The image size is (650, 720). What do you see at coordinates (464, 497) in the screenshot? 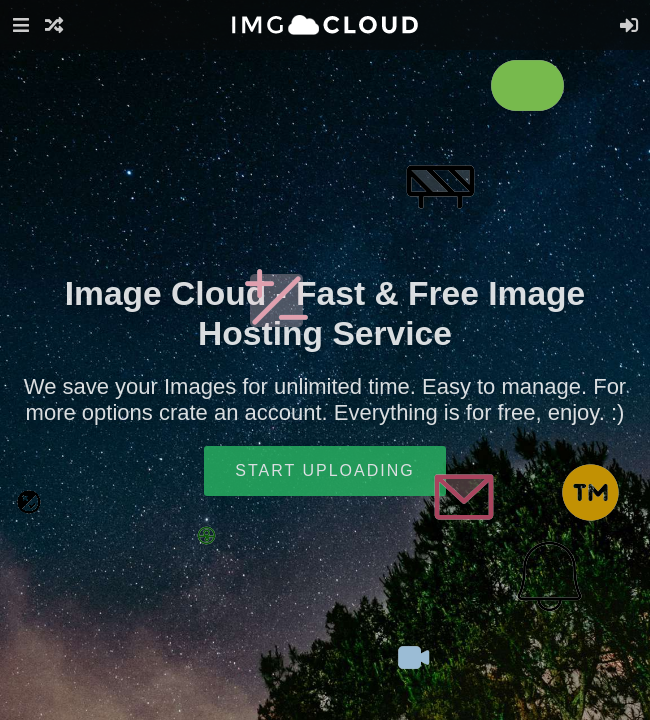
I see `open your inbox or email` at bounding box center [464, 497].